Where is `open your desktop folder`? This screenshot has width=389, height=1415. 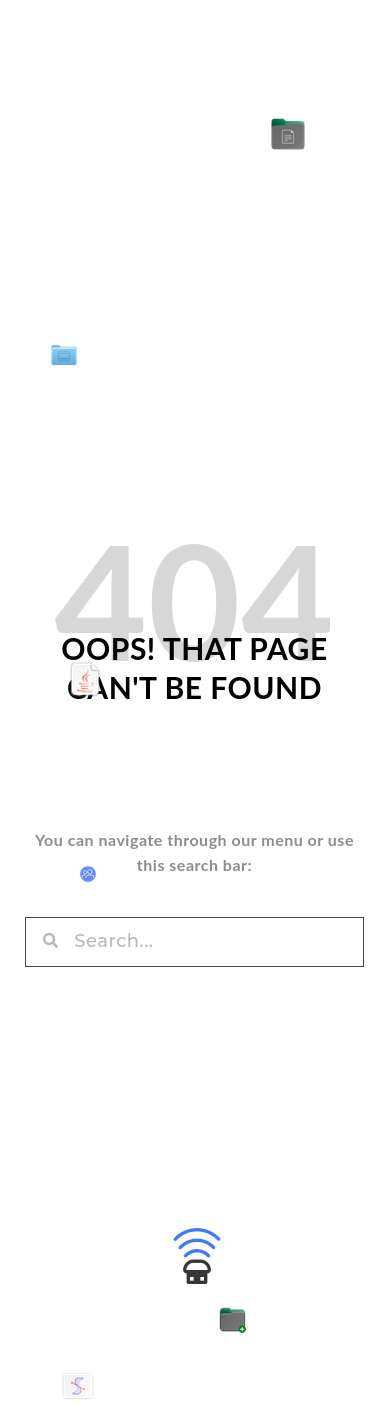
open your desktop folder is located at coordinates (64, 355).